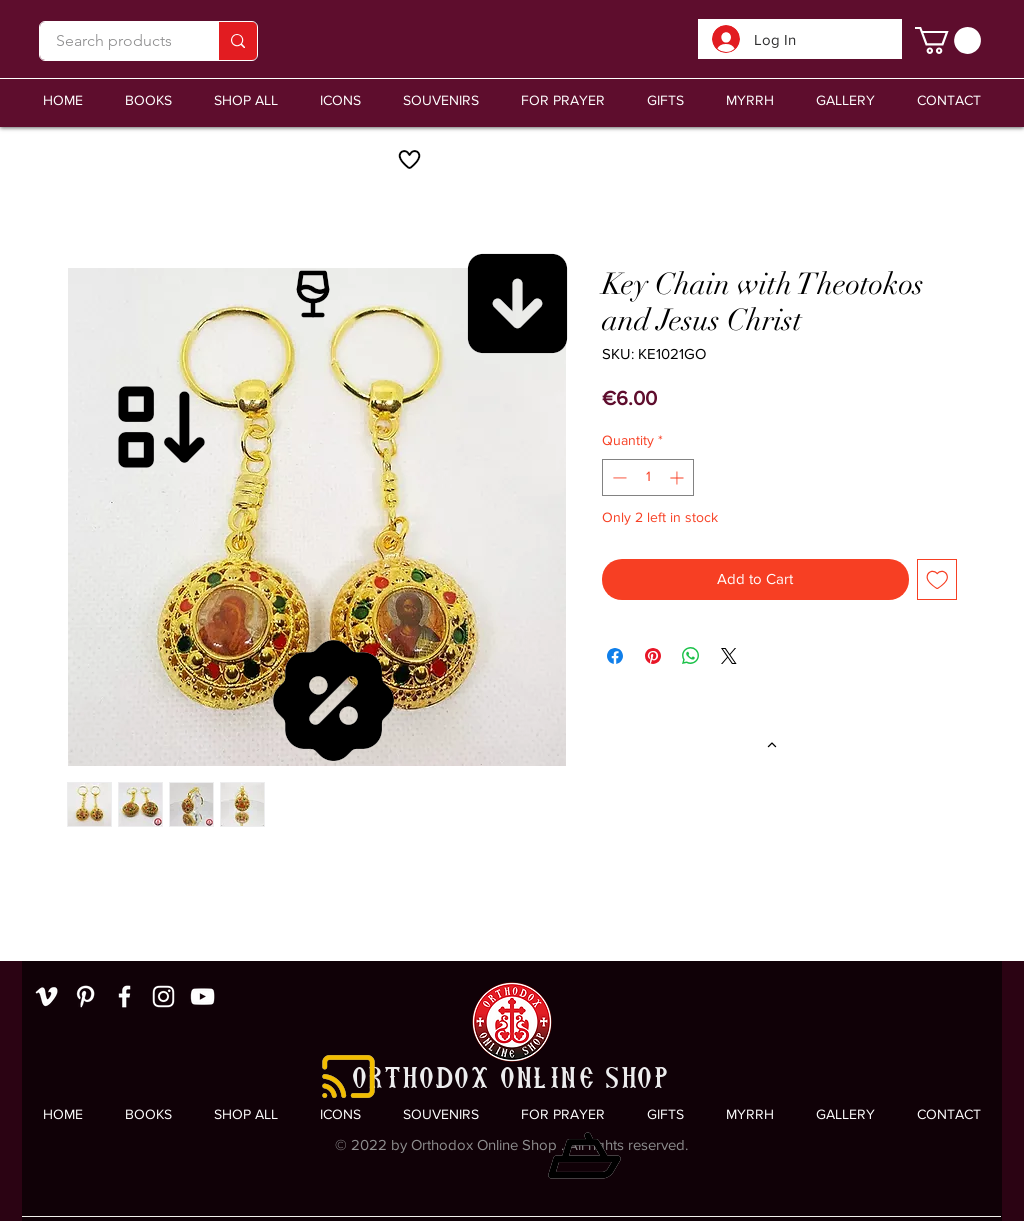  What do you see at coordinates (772, 745) in the screenshot?
I see `collapse an expanded section` at bounding box center [772, 745].